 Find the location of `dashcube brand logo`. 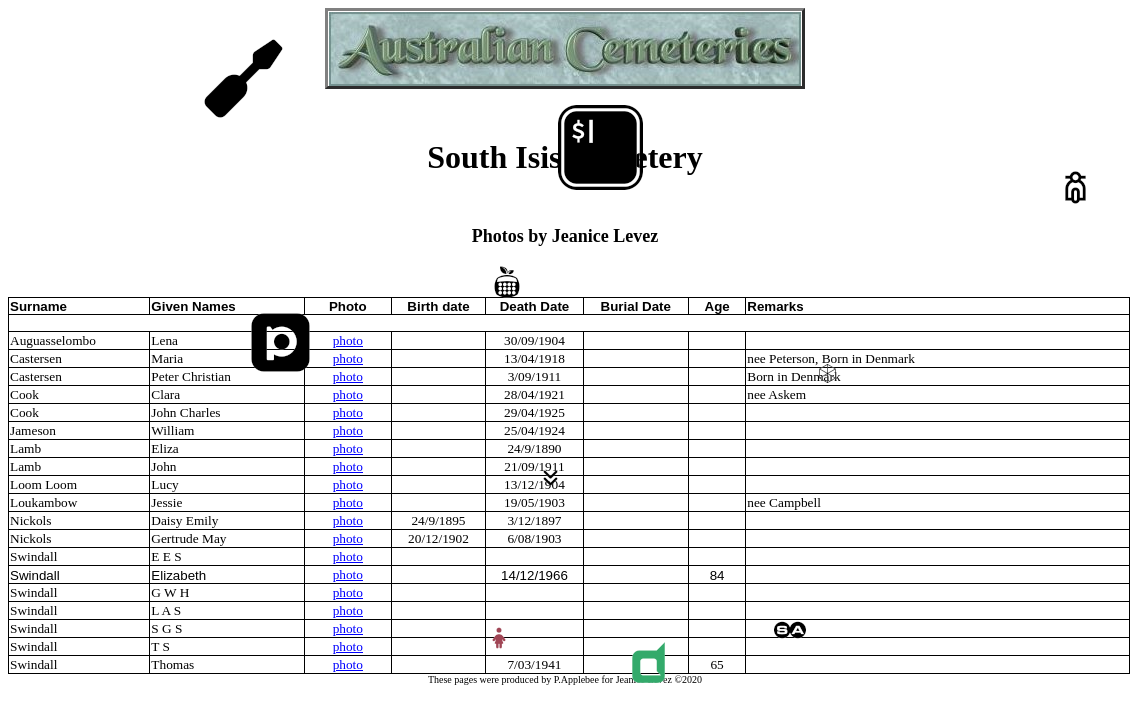

dashcube brand logo is located at coordinates (648, 662).